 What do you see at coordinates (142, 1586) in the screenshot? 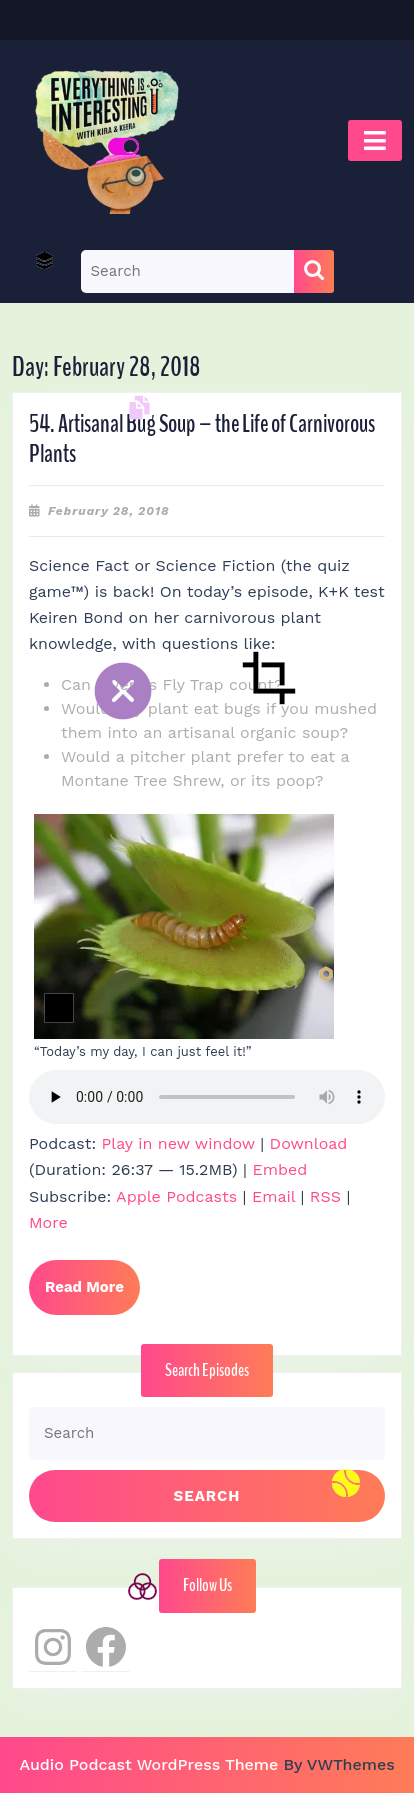
I see `adjust color filter settings` at bounding box center [142, 1586].